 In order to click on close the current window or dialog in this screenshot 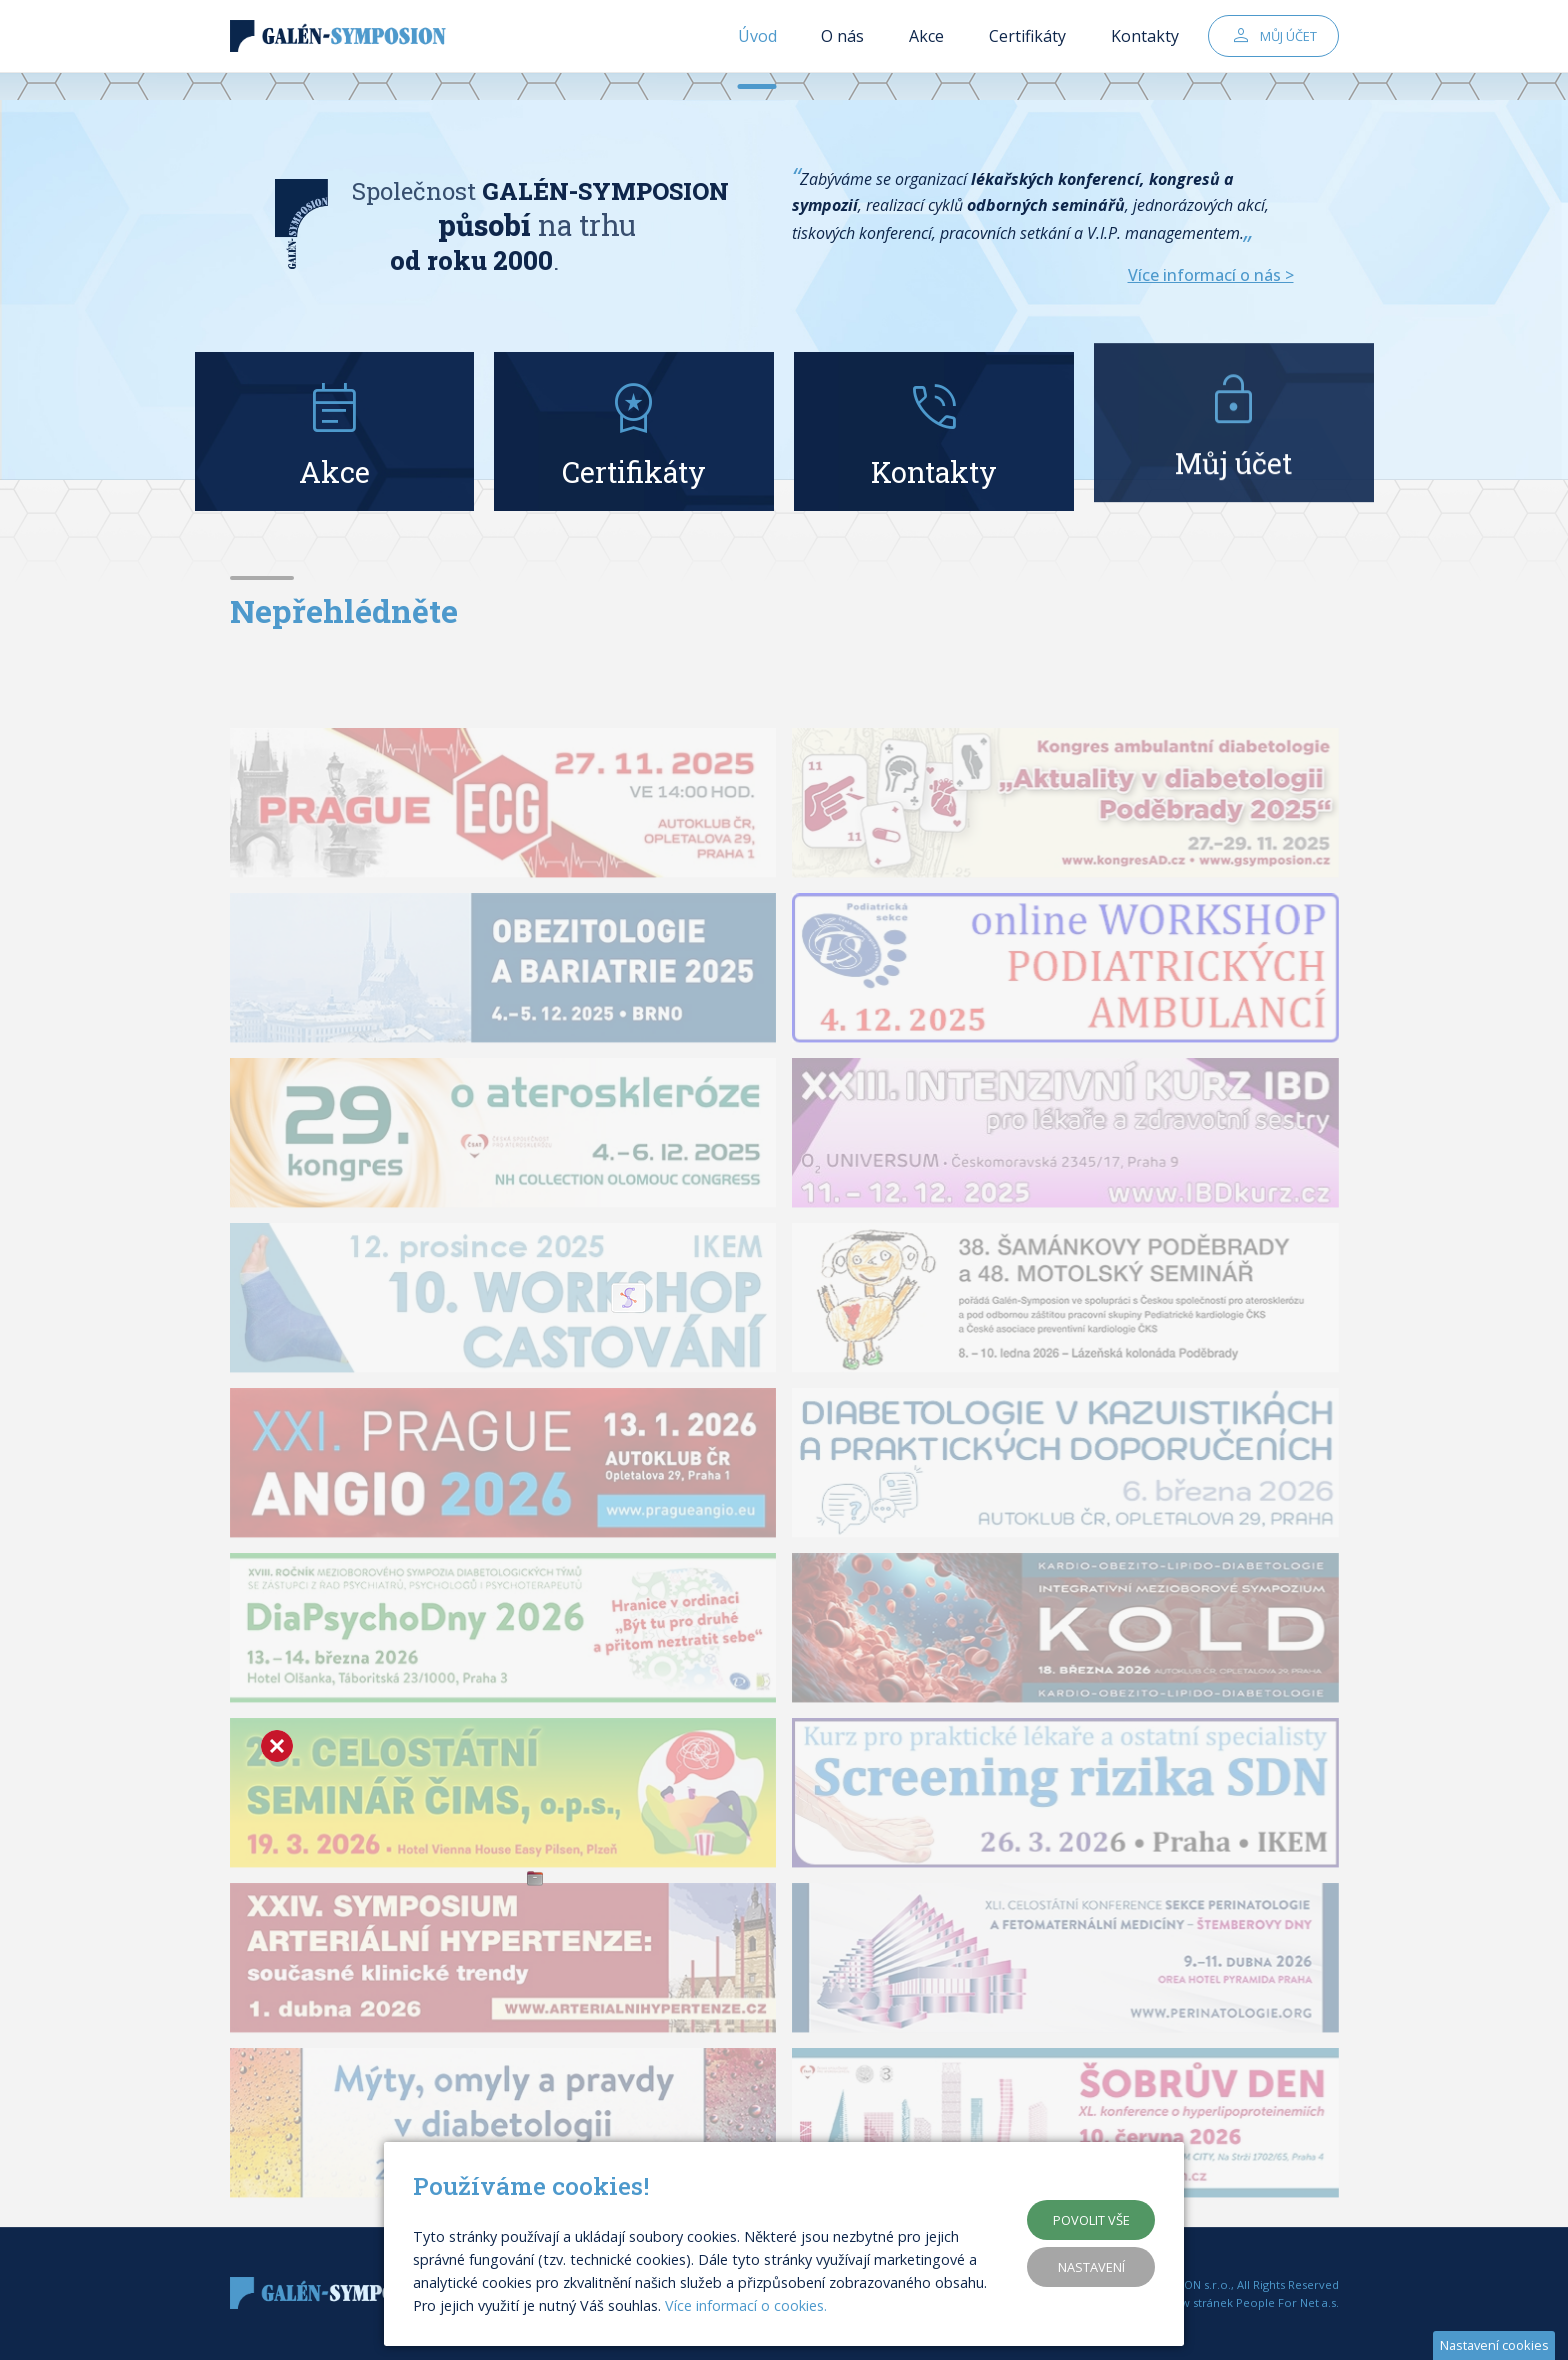, I will do `click(277, 1746)`.